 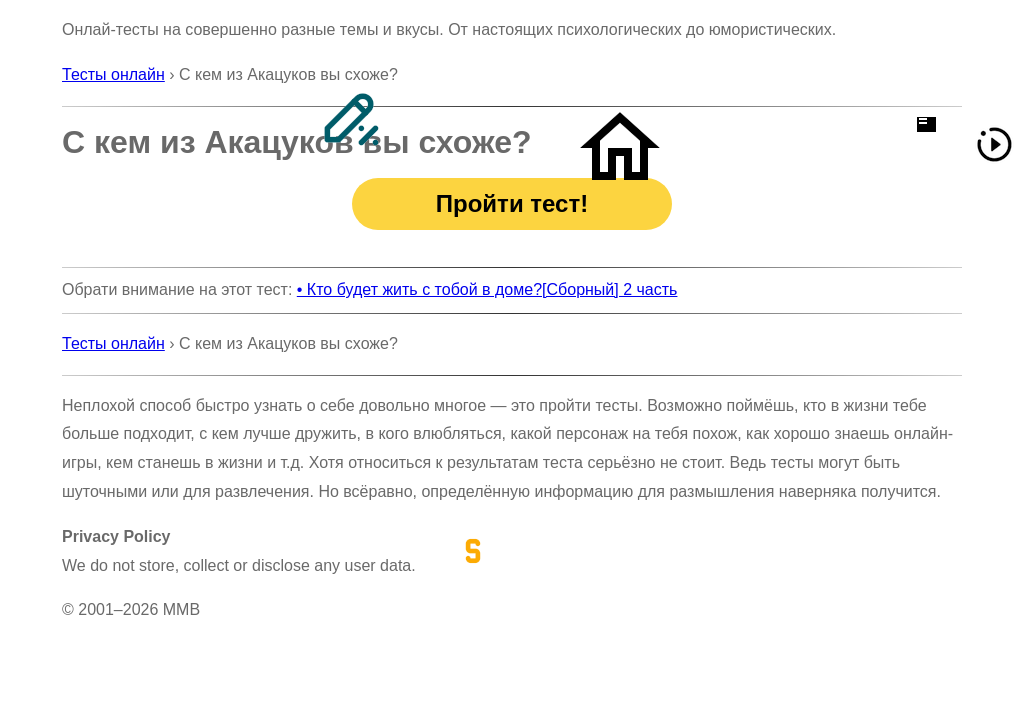 I want to click on edit or apply a discount code, so click(x=350, y=117).